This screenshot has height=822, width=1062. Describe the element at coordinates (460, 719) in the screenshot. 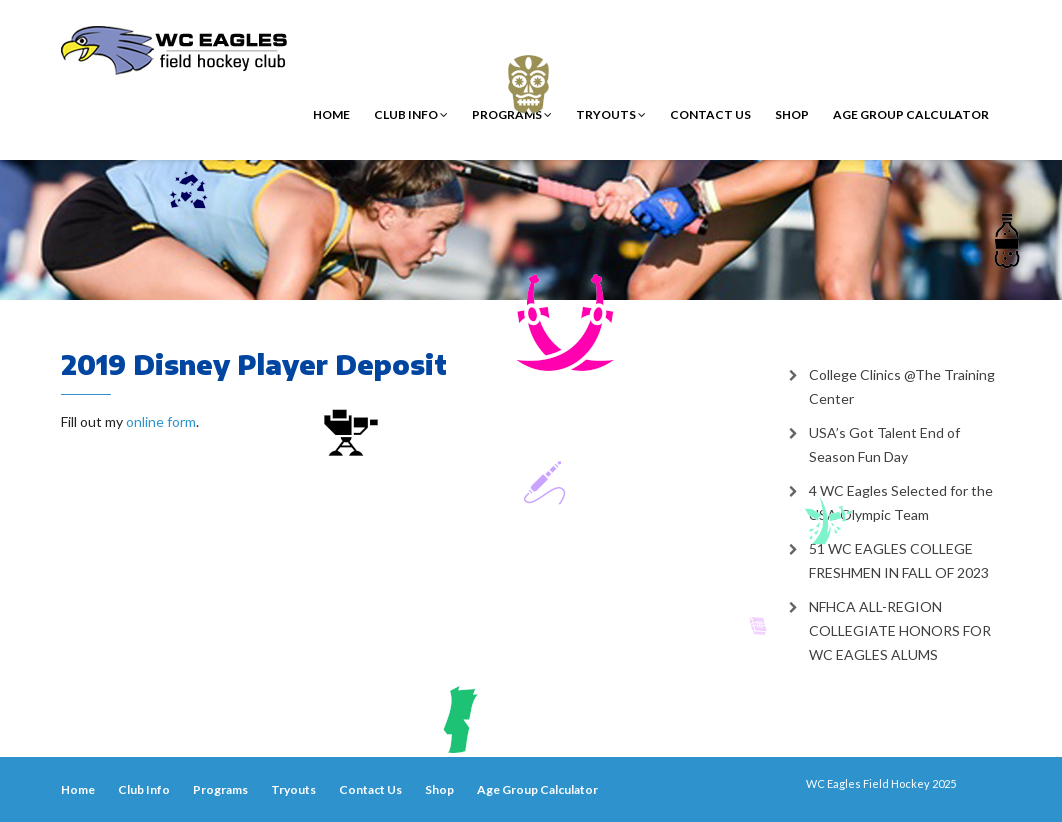

I see `select portugal as your country or region` at that location.